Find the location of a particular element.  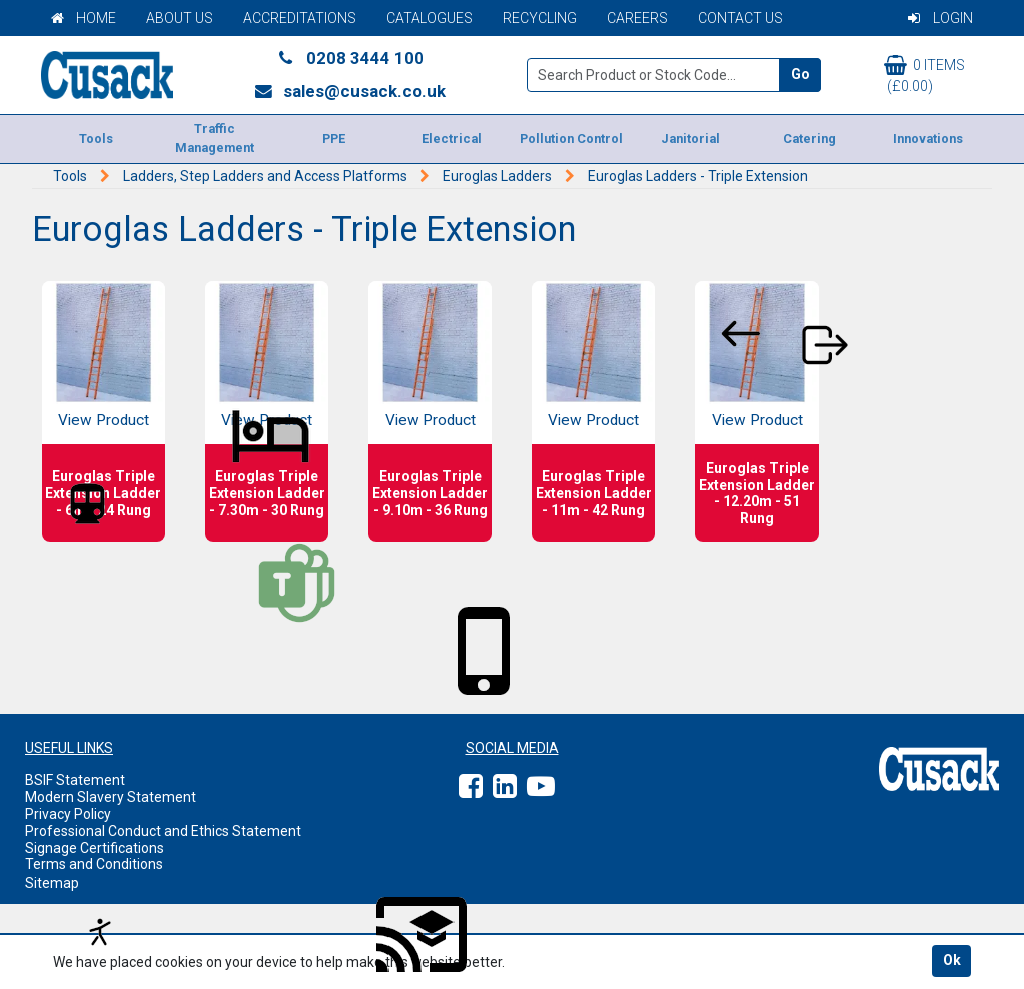

access stretching or warm-up exercises is located at coordinates (100, 932).